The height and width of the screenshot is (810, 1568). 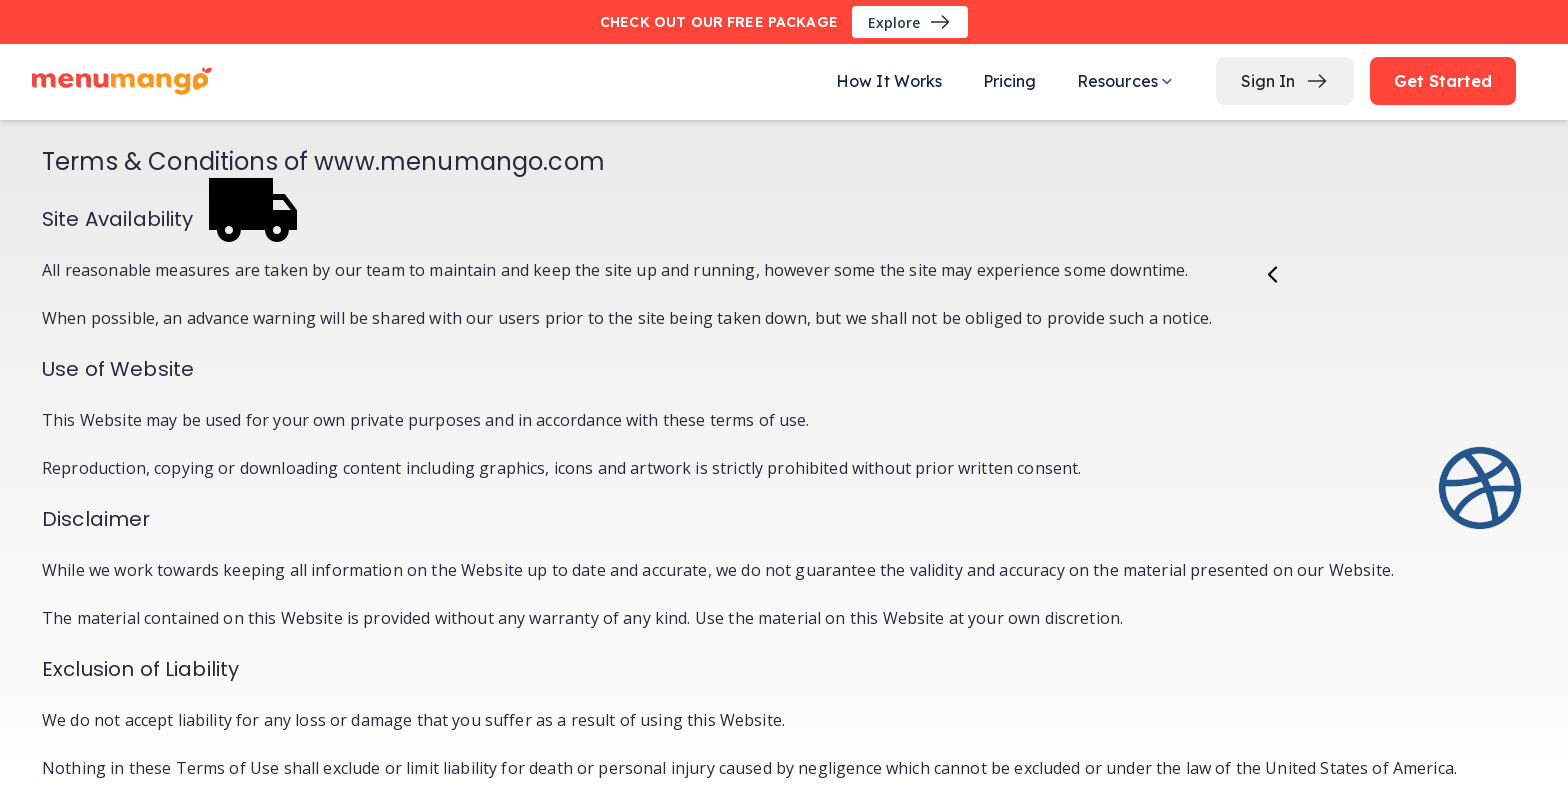 What do you see at coordinates (1480, 488) in the screenshot?
I see `visit dribbble profile or portfolio` at bounding box center [1480, 488].